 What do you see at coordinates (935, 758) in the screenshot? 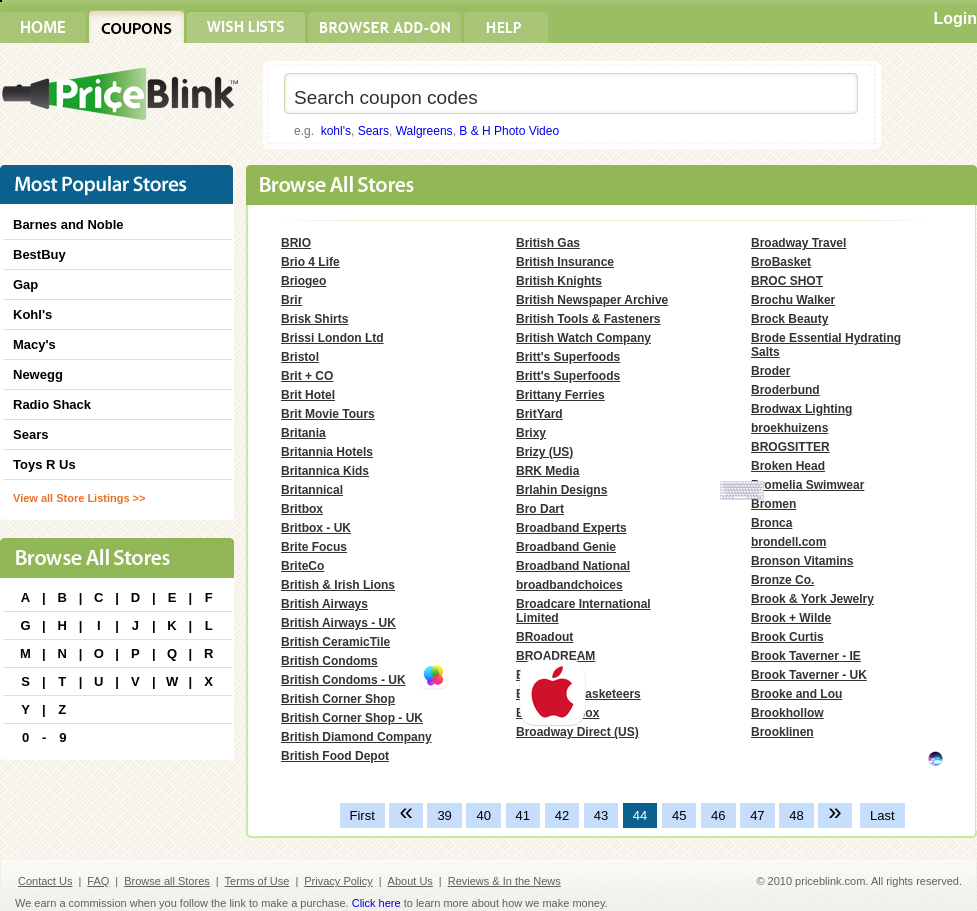
I see `open Siri settings and preferences` at bounding box center [935, 758].